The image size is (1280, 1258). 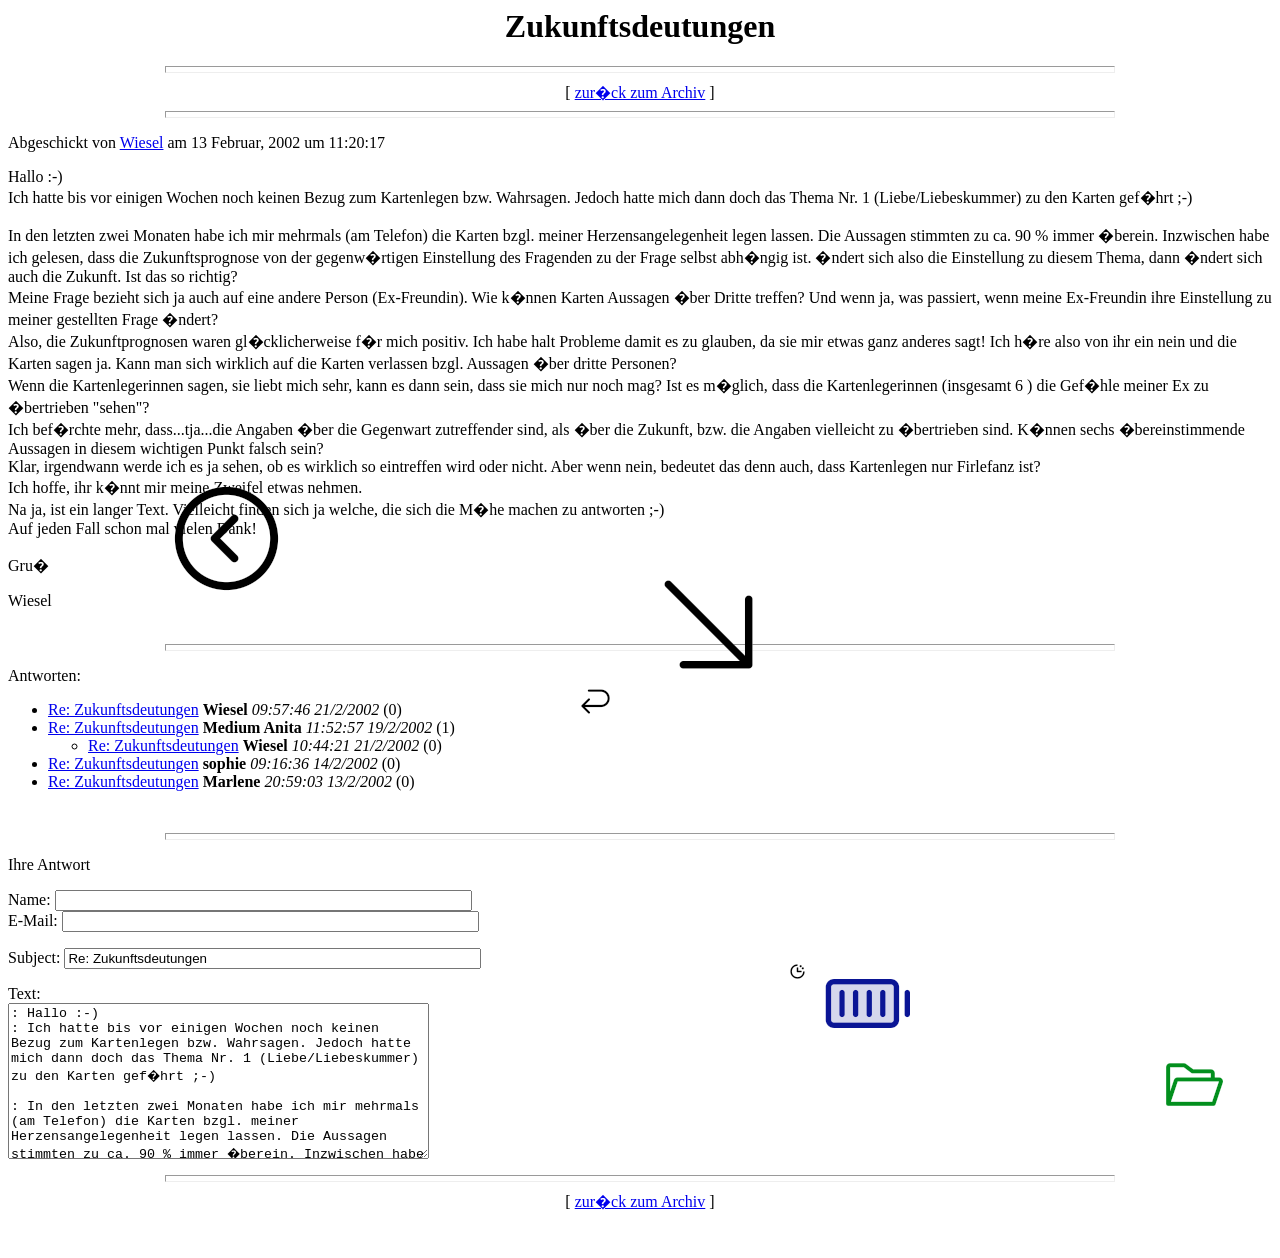 What do you see at coordinates (595, 700) in the screenshot?
I see `return to previous screen or step` at bounding box center [595, 700].